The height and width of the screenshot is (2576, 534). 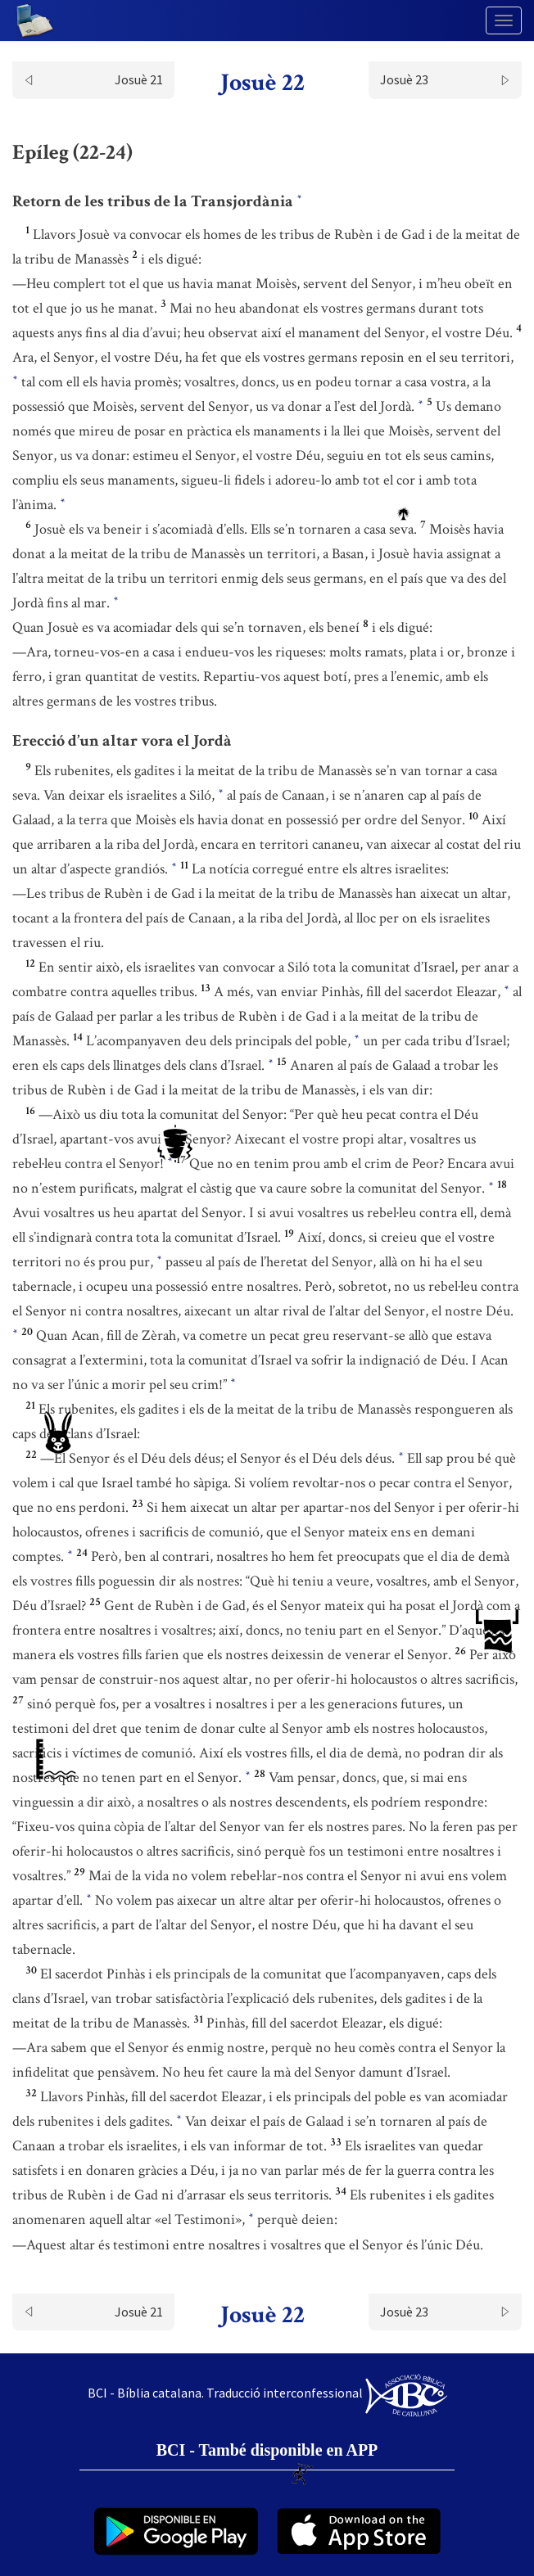 What do you see at coordinates (175, 1144) in the screenshot?
I see `access food or restaurant options in a game` at bounding box center [175, 1144].